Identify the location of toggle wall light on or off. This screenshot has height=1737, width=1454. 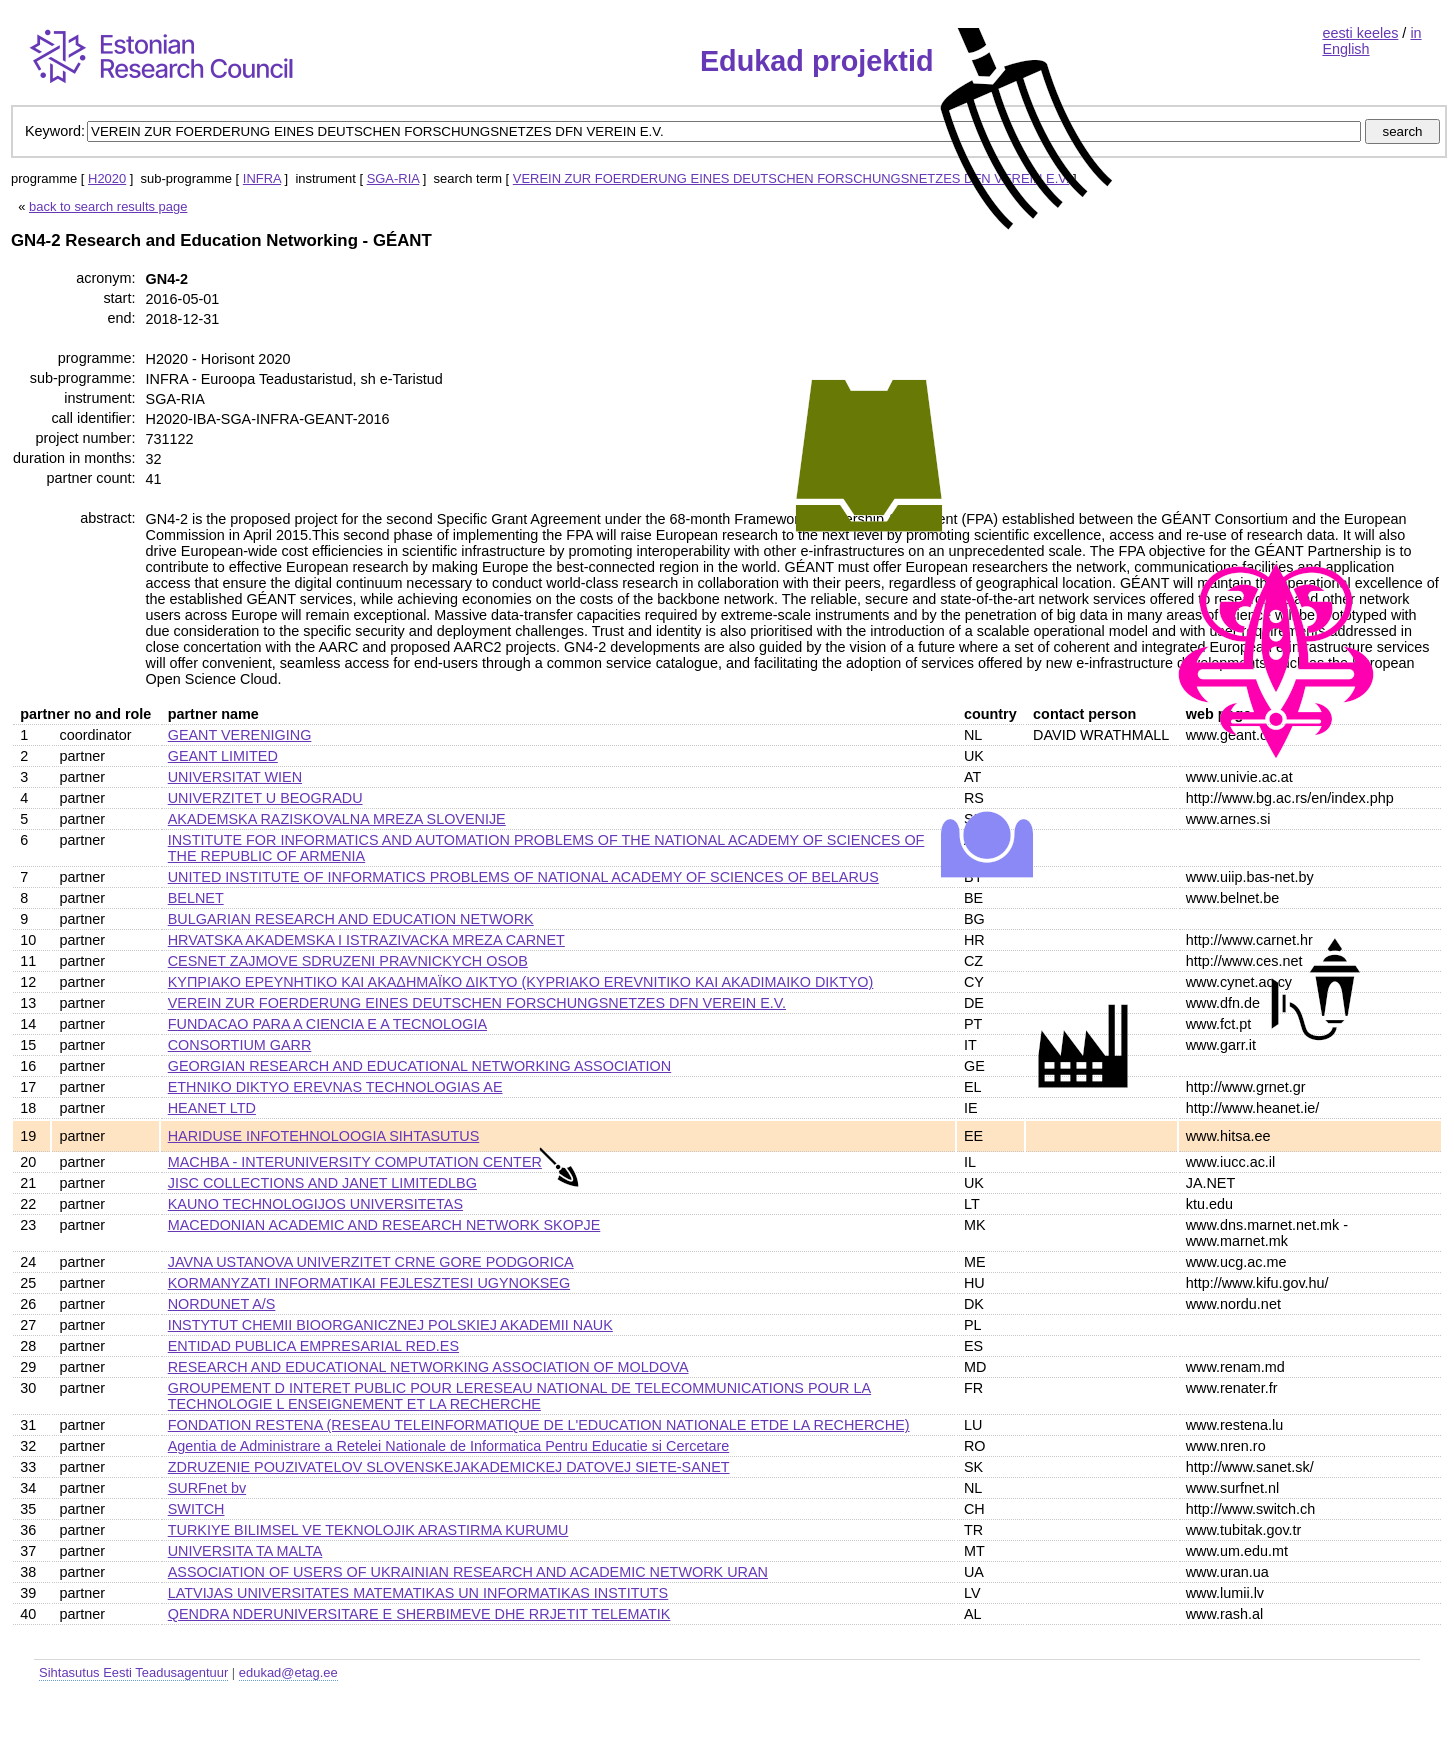
(1324, 989).